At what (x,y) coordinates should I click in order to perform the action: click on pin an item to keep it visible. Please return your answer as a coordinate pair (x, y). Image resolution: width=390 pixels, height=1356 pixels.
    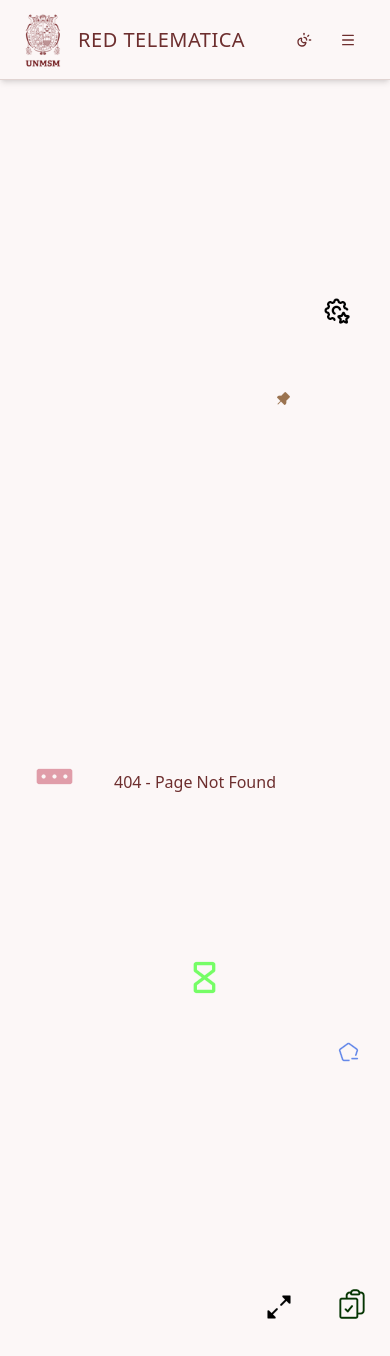
    Looking at the image, I should click on (283, 399).